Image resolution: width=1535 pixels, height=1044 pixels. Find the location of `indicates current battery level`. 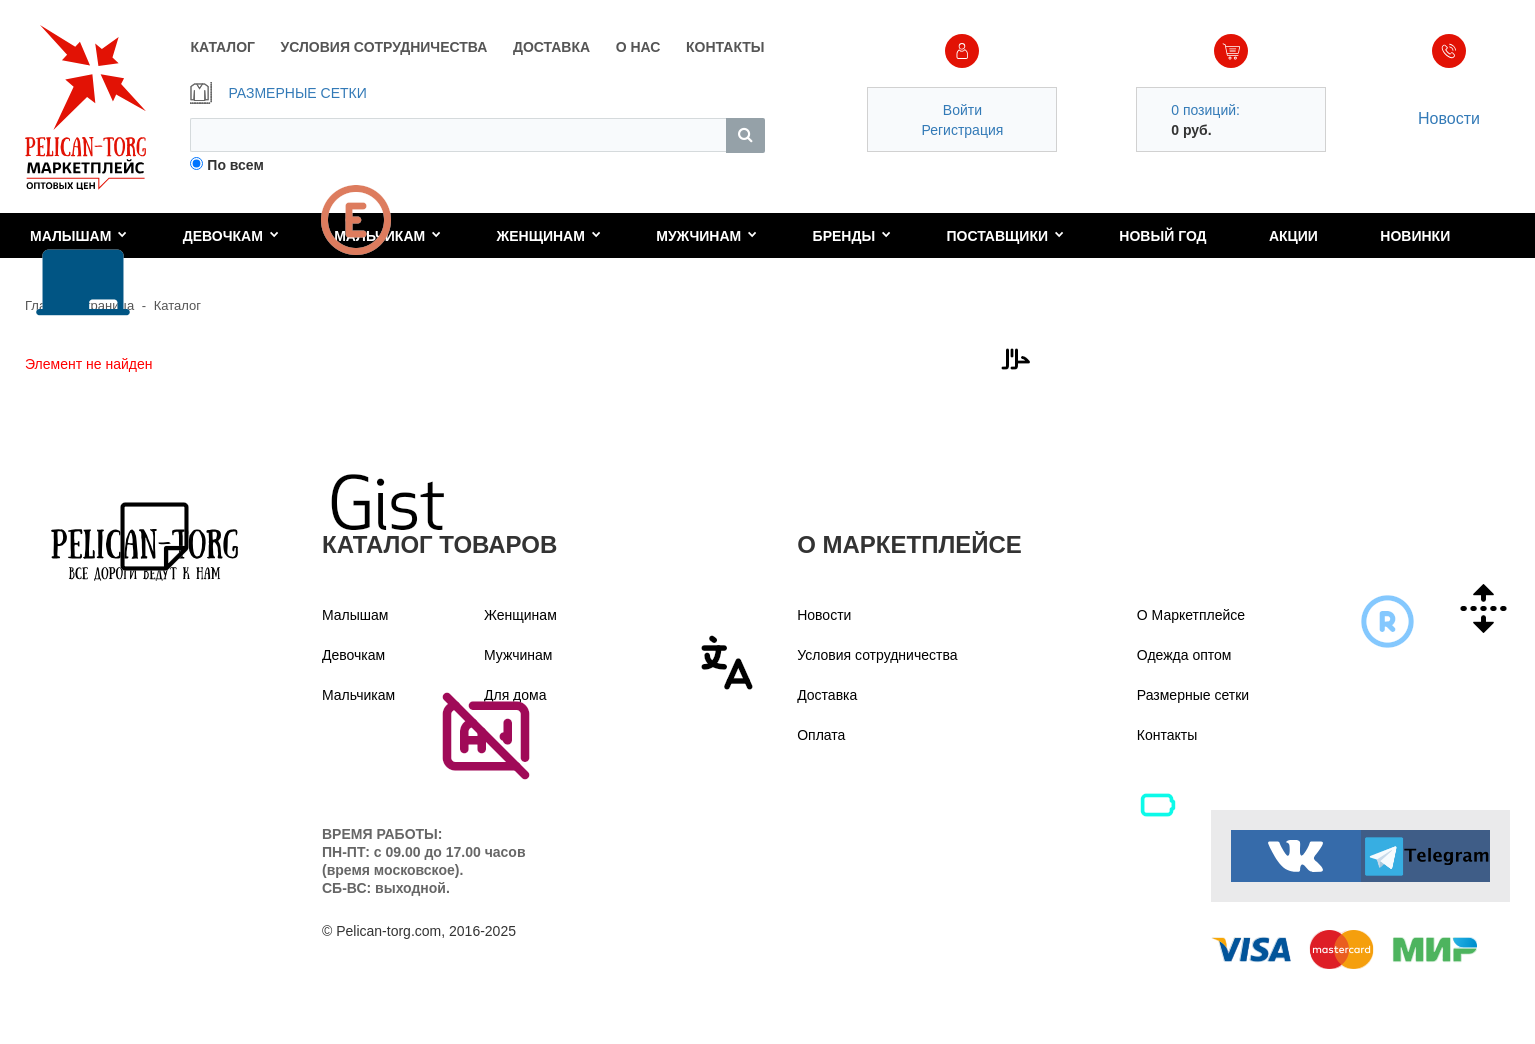

indicates current battery level is located at coordinates (1158, 805).